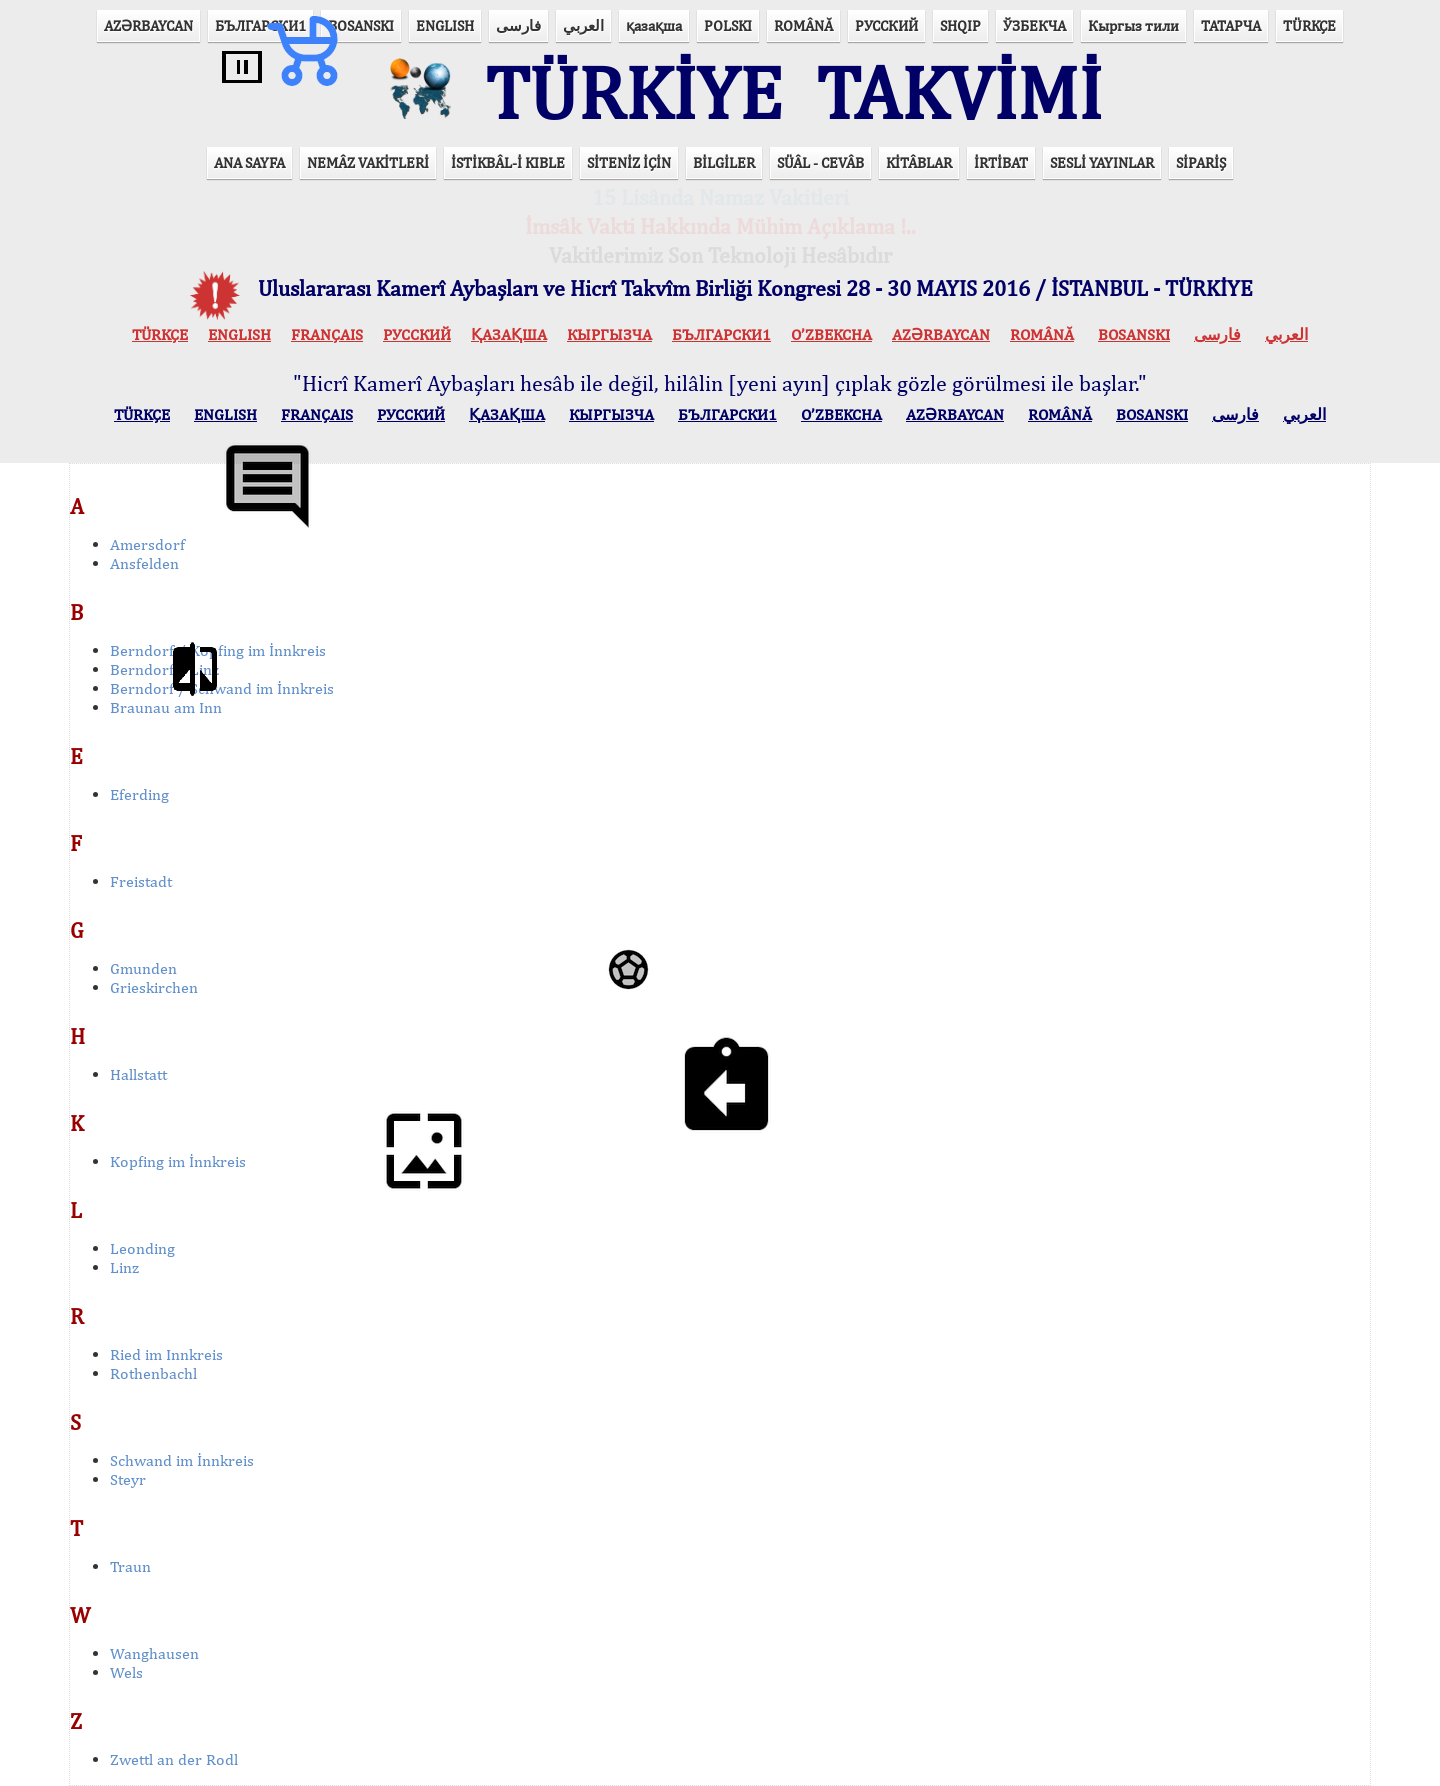  What do you see at coordinates (726, 1088) in the screenshot?
I see `return or send back an assignment` at bounding box center [726, 1088].